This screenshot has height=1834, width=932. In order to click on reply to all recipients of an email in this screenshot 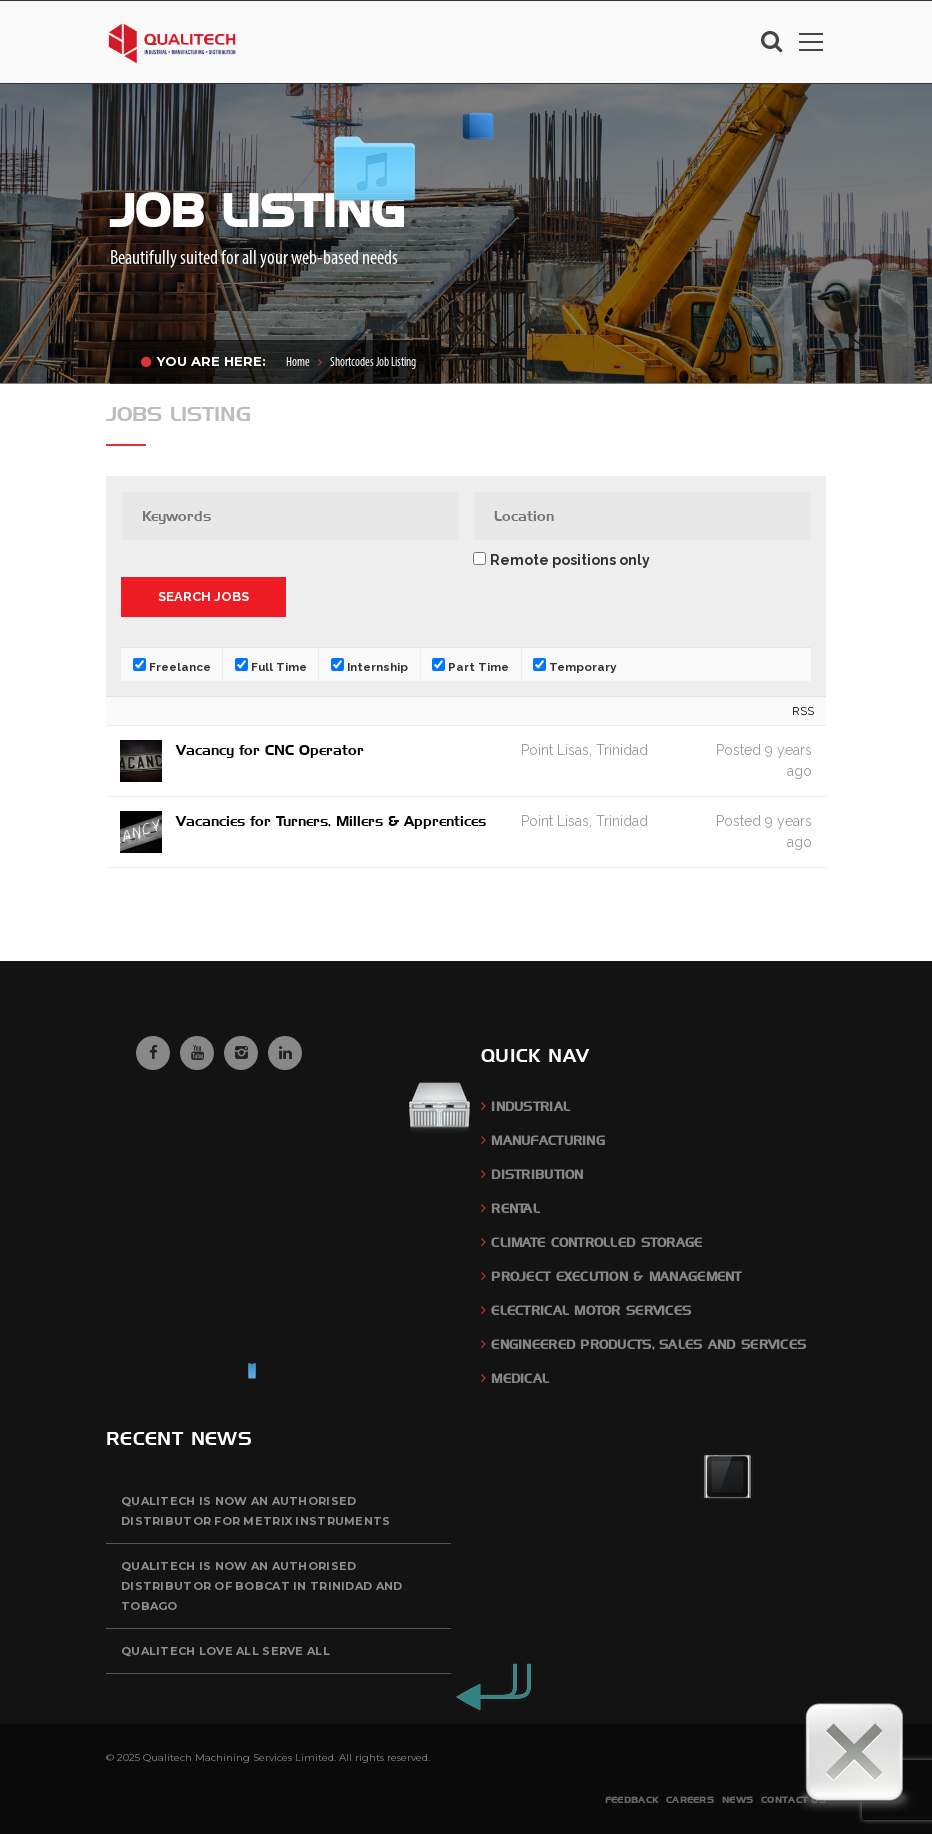, I will do `click(492, 1686)`.